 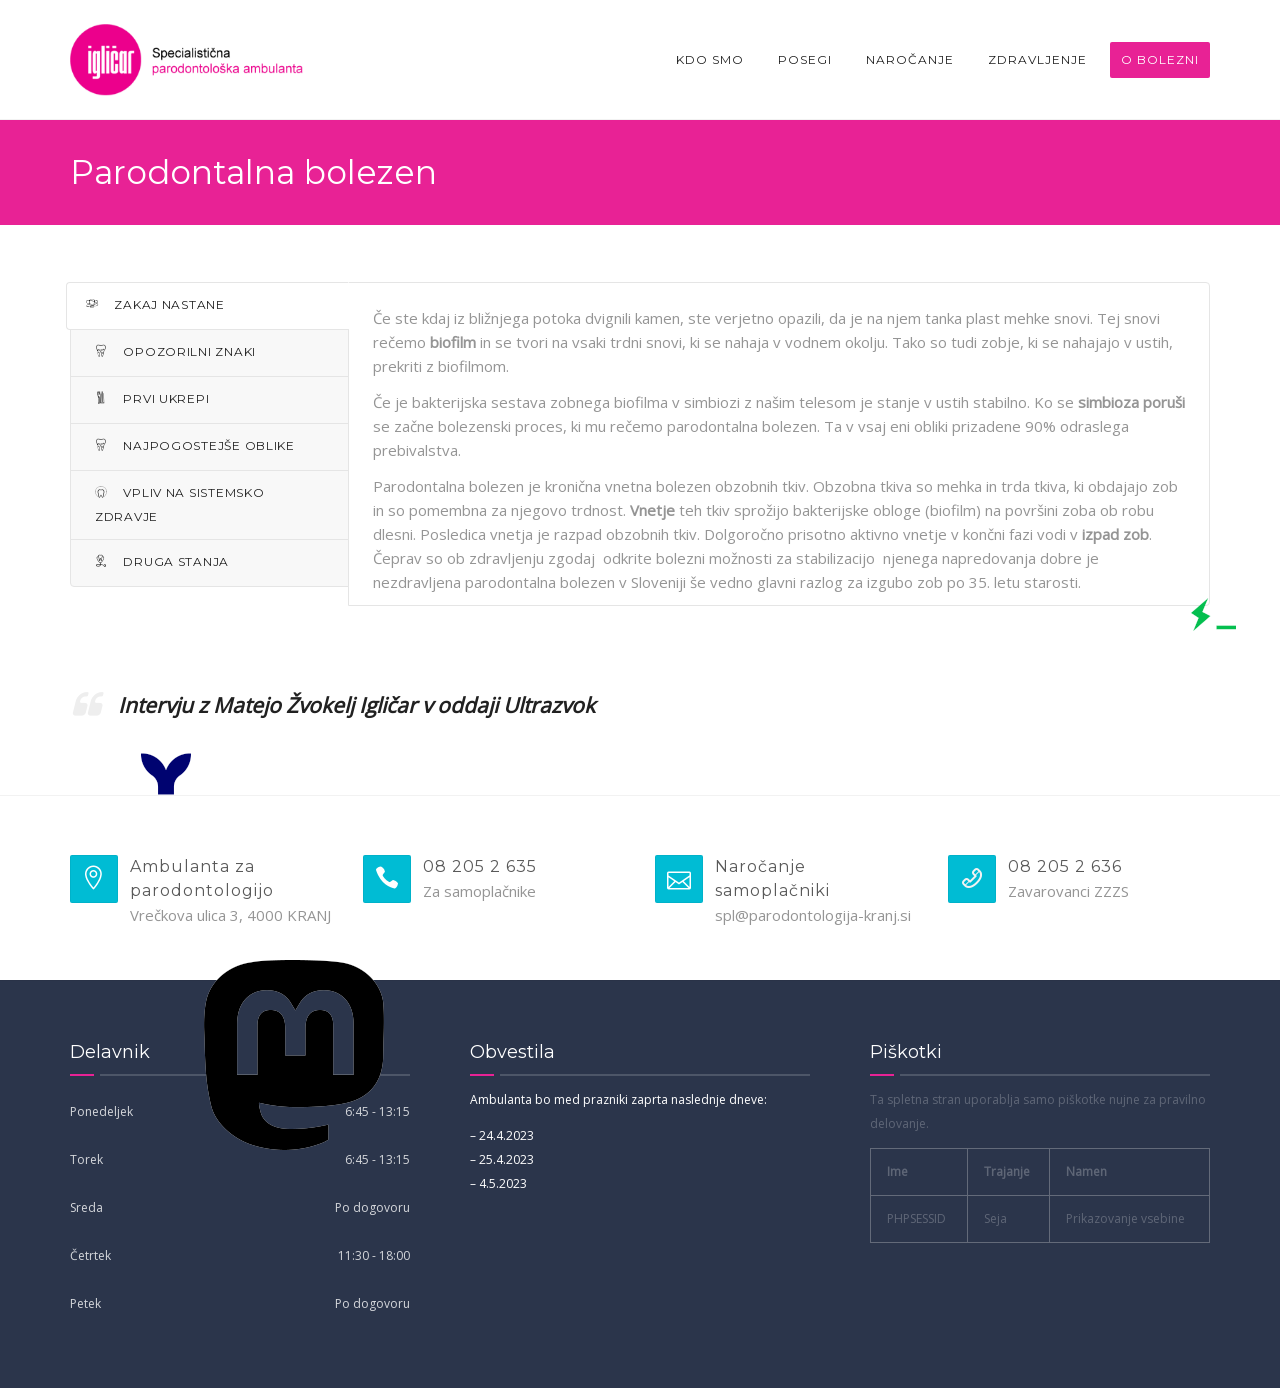 I want to click on open the Mastodon app, so click(x=294, y=1055).